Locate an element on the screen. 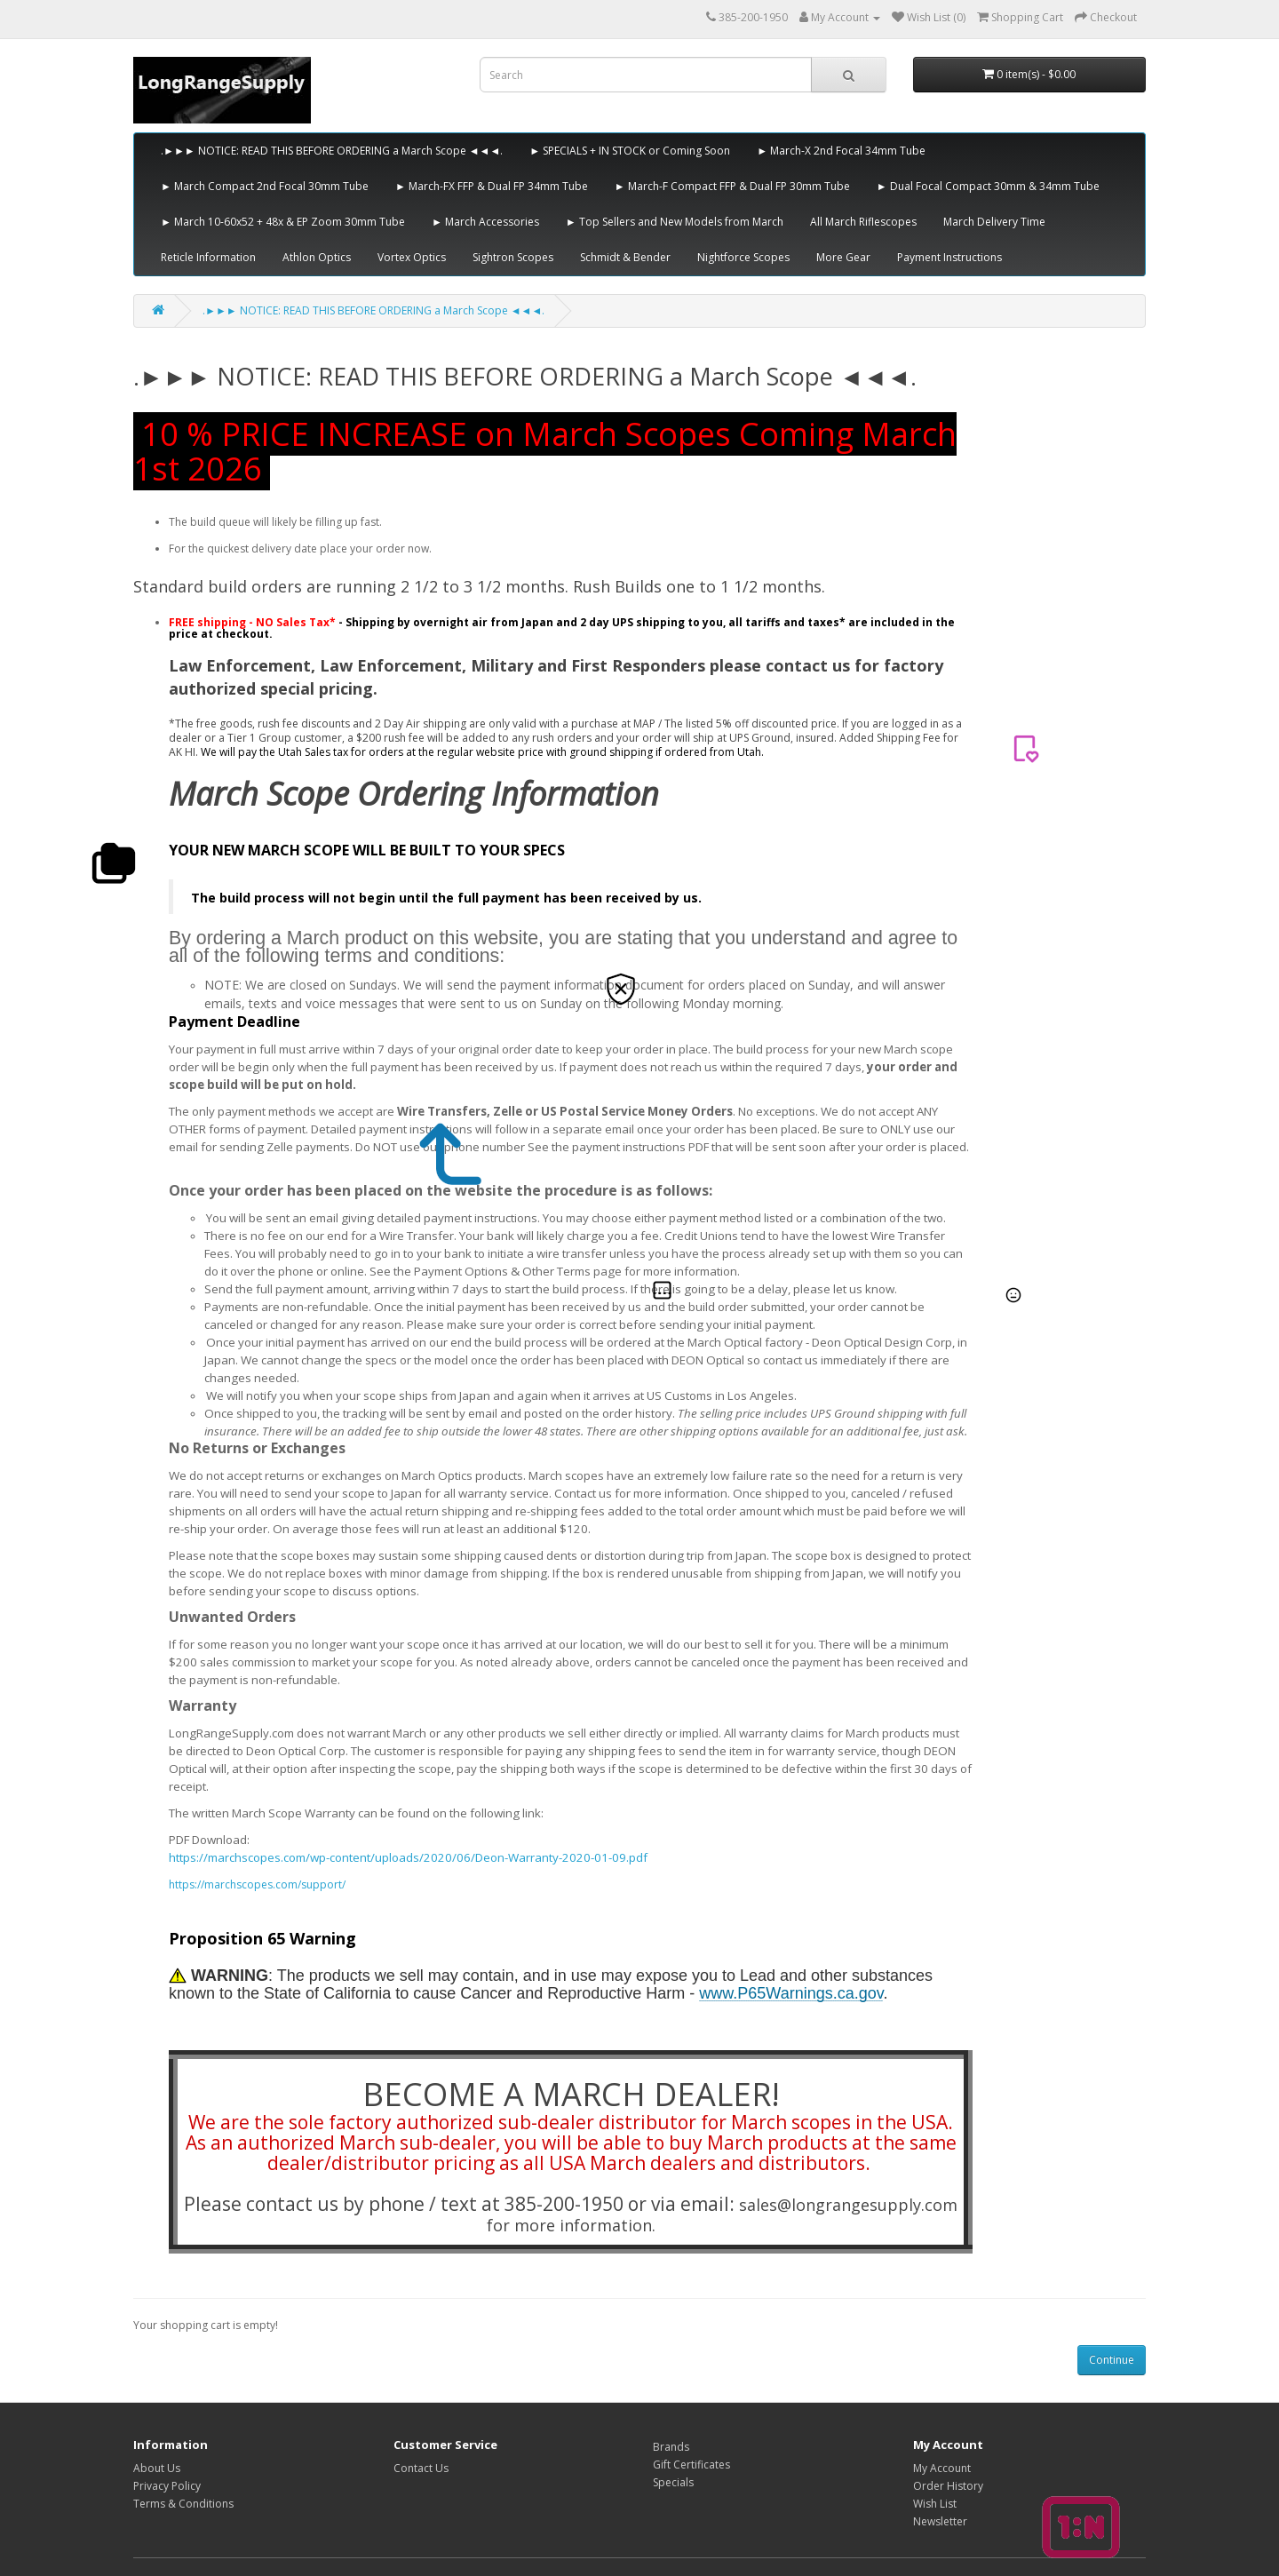  toggle bottom navigation bar off is located at coordinates (662, 1290).